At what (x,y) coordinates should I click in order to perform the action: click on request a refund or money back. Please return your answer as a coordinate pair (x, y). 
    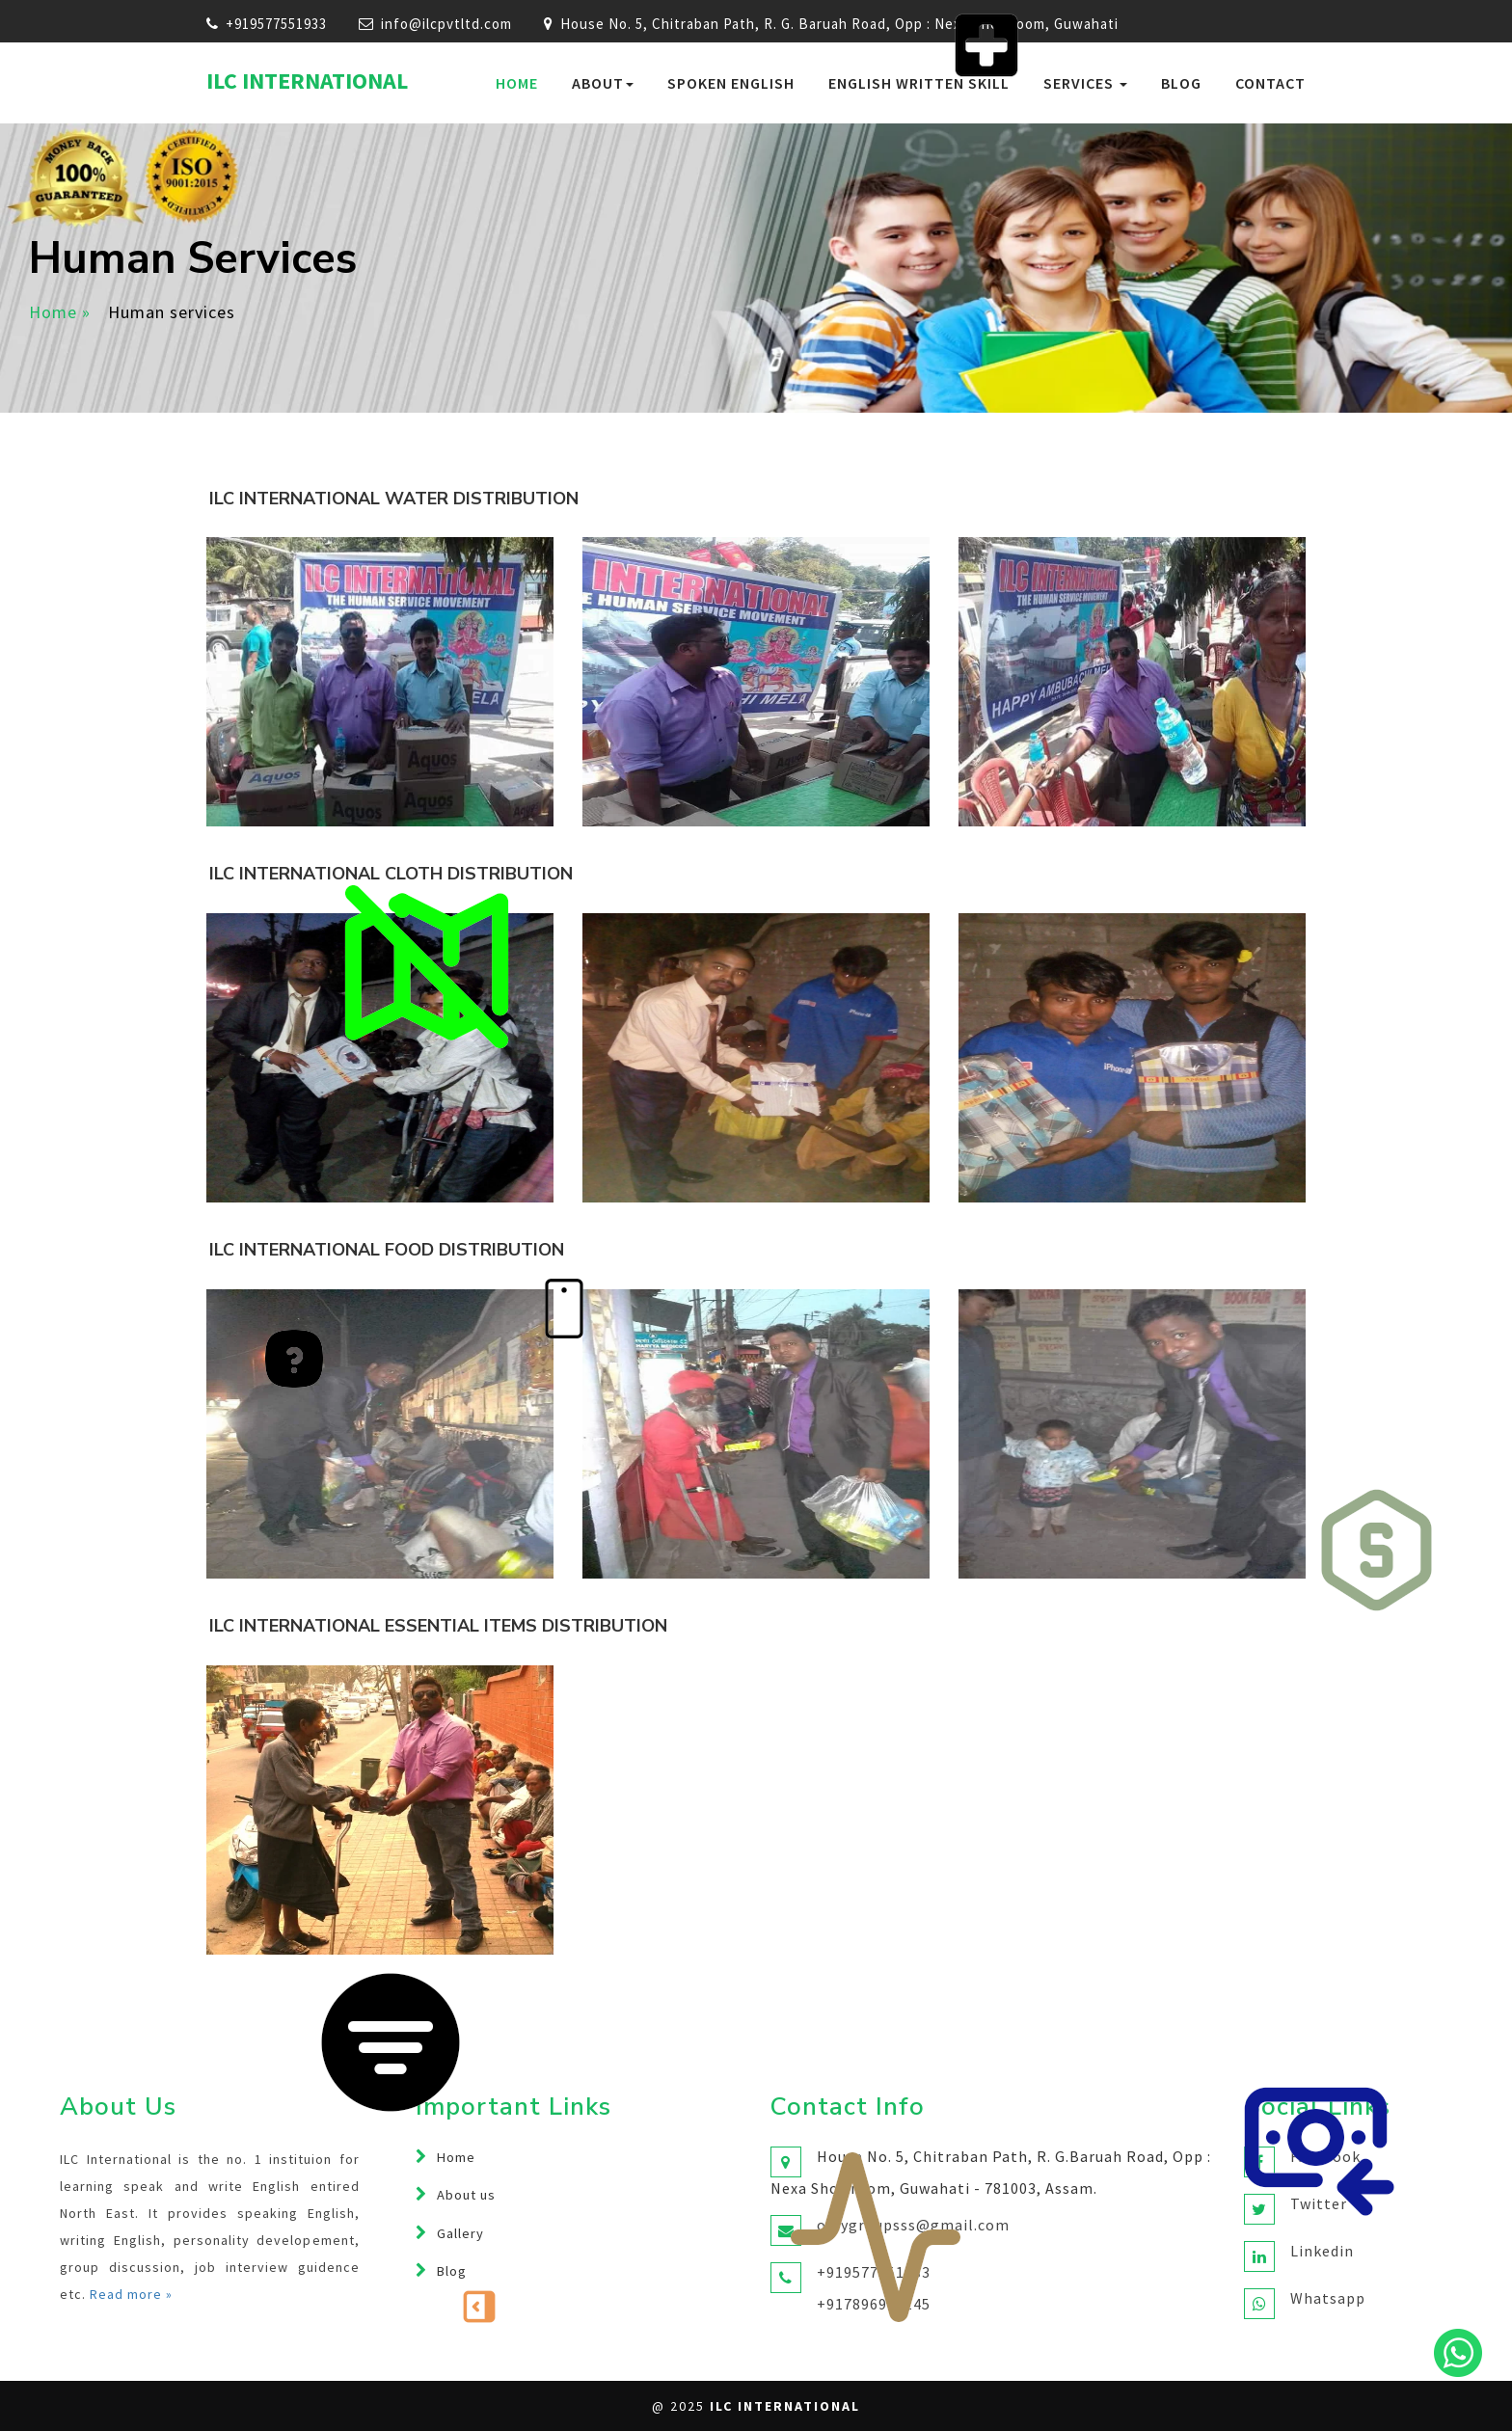
    Looking at the image, I should click on (1315, 2137).